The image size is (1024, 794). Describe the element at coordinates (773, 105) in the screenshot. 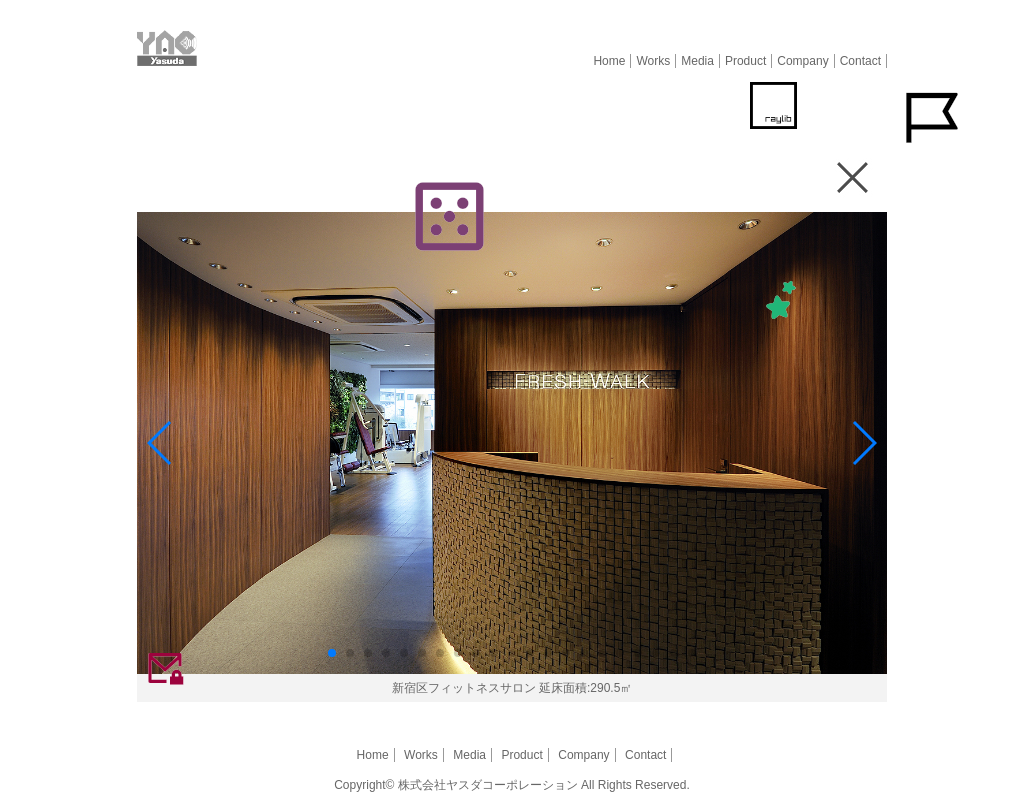

I see `raylib game development library logo` at that location.